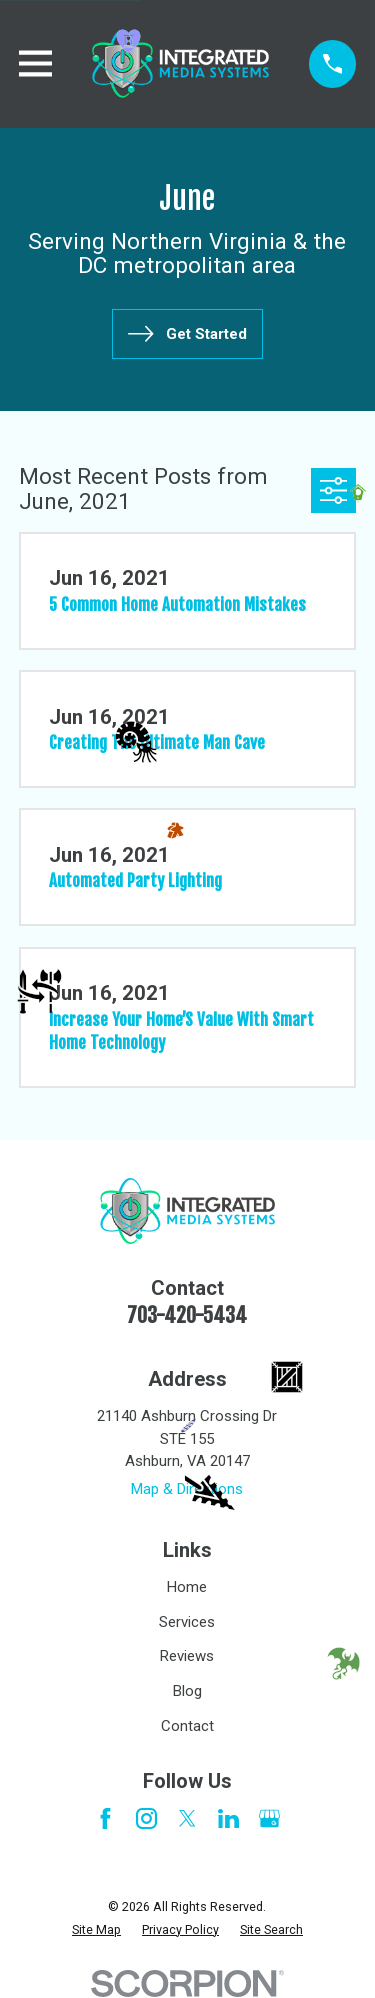  Describe the element at coordinates (358, 493) in the screenshot. I see `access pet or wildlife features` at that location.